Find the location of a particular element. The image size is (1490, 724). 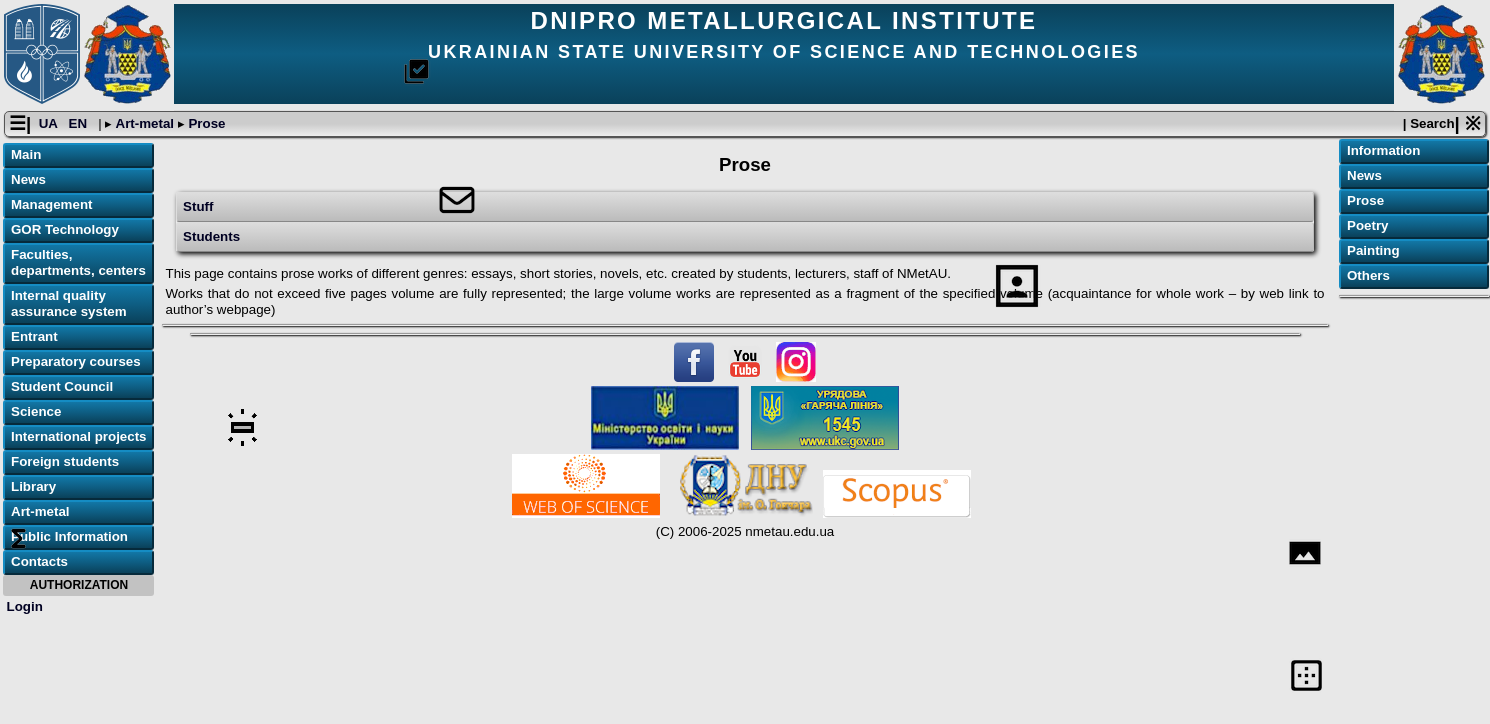

apply outer border to selected cells is located at coordinates (1306, 675).